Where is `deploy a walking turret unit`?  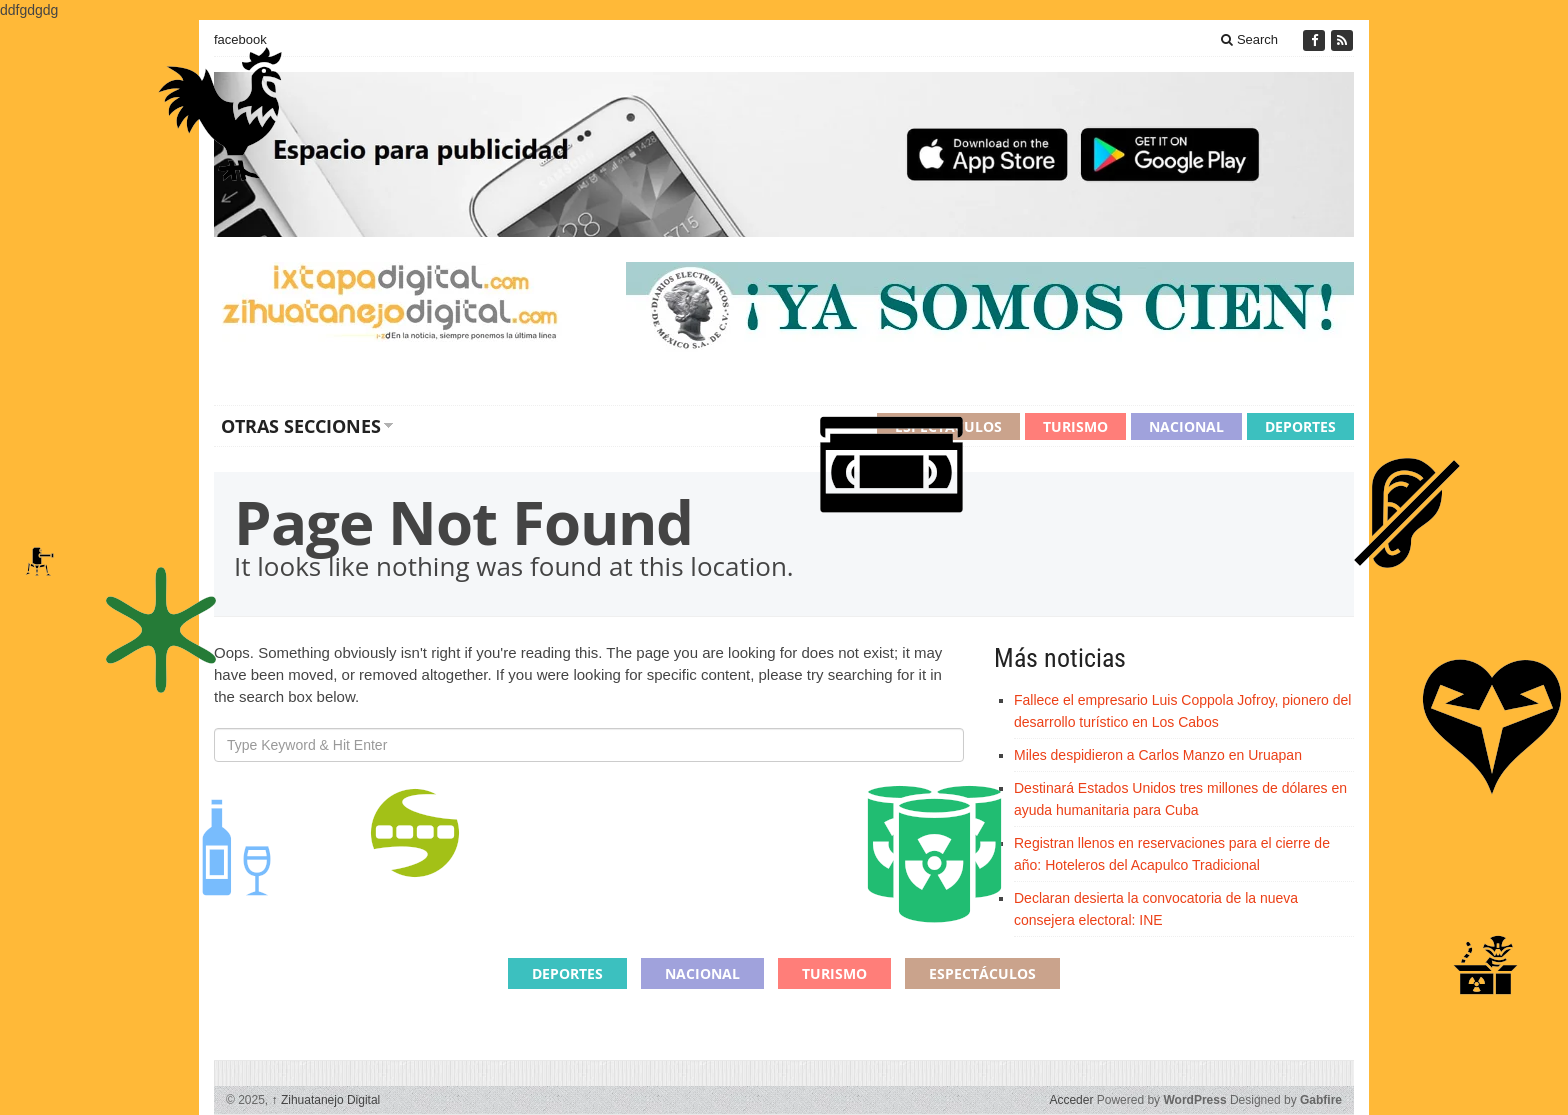
deploy a walking turret unit is located at coordinates (40, 561).